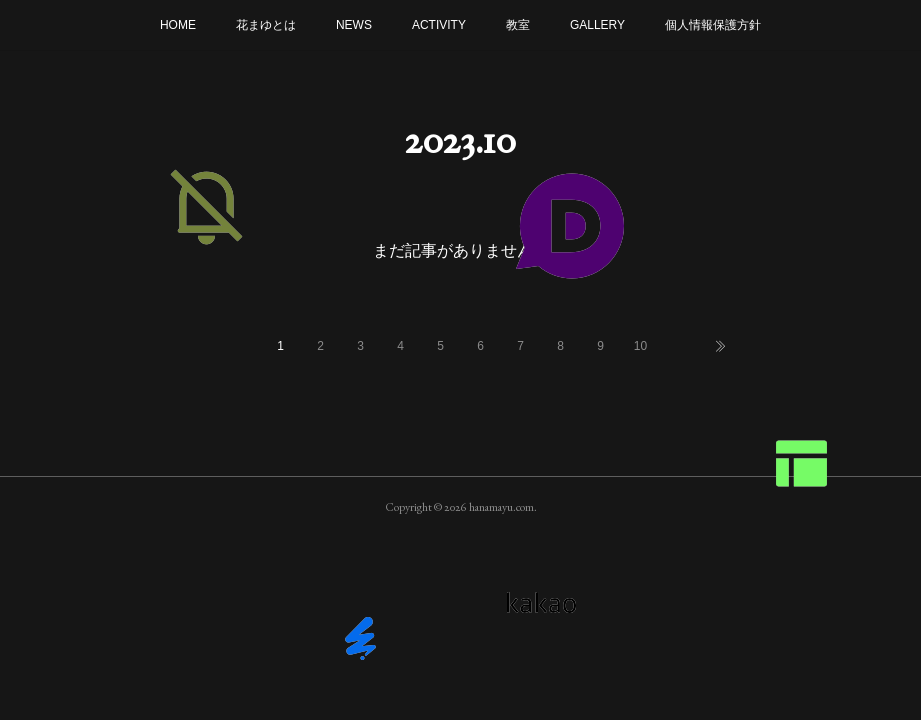  What do you see at coordinates (801, 463) in the screenshot?
I see `switch to header with two-column layout` at bounding box center [801, 463].